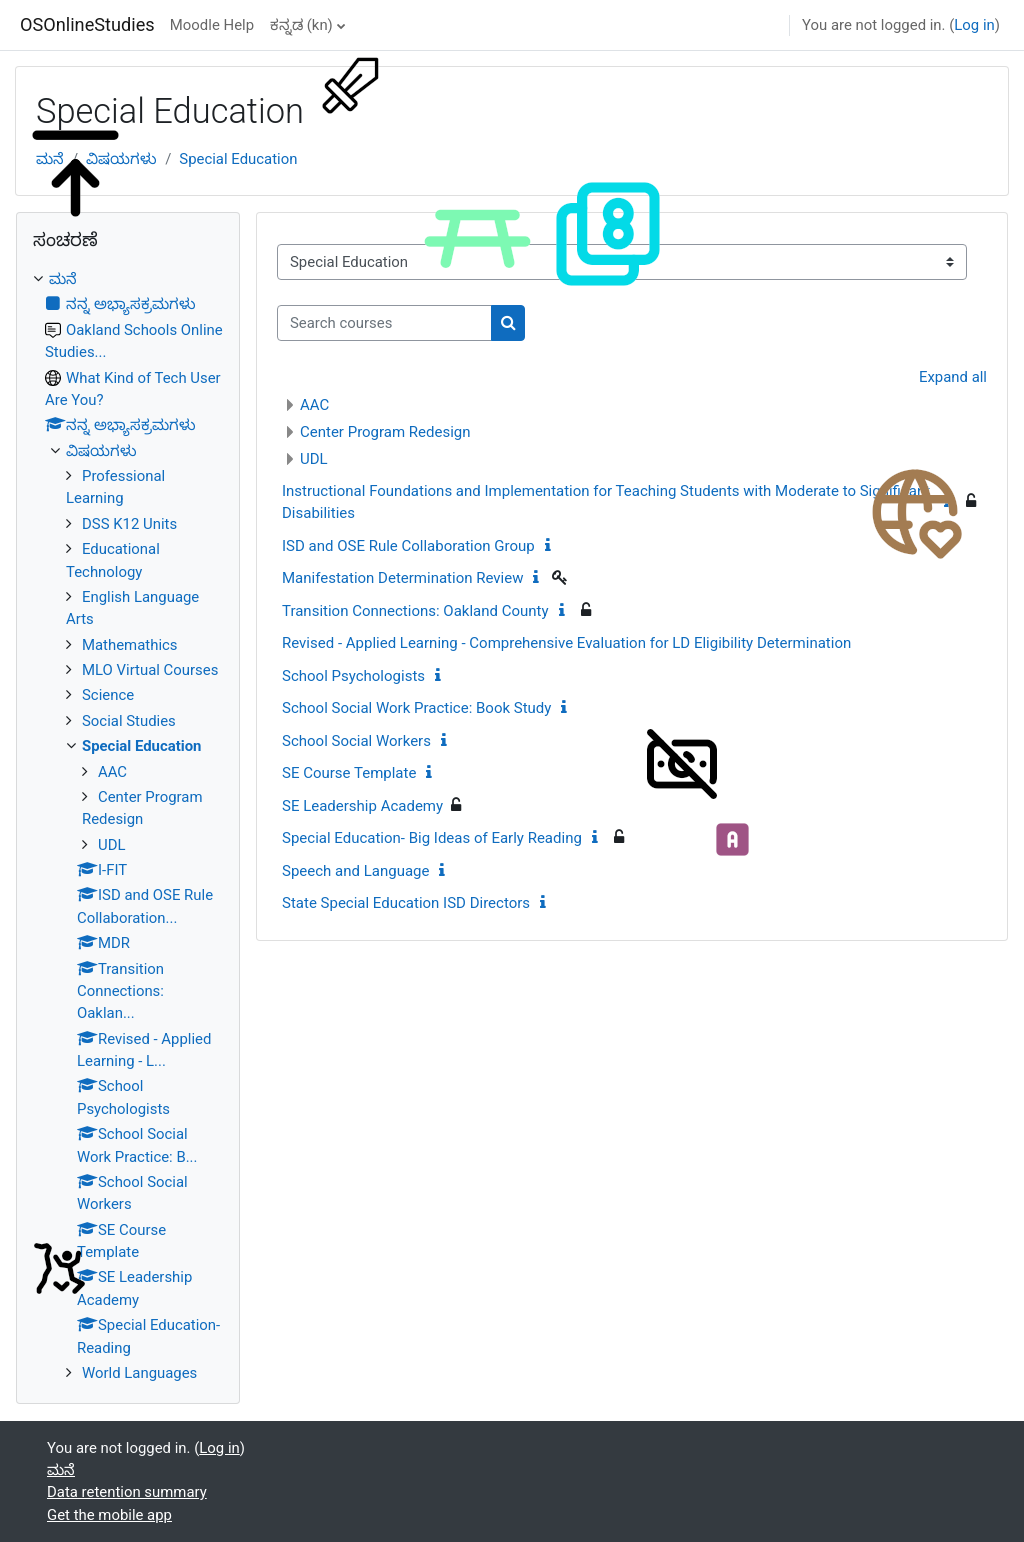 This screenshot has width=1024, height=1542. What do you see at coordinates (732, 839) in the screenshot?
I see `select text formatting option A` at bounding box center [732, 839].